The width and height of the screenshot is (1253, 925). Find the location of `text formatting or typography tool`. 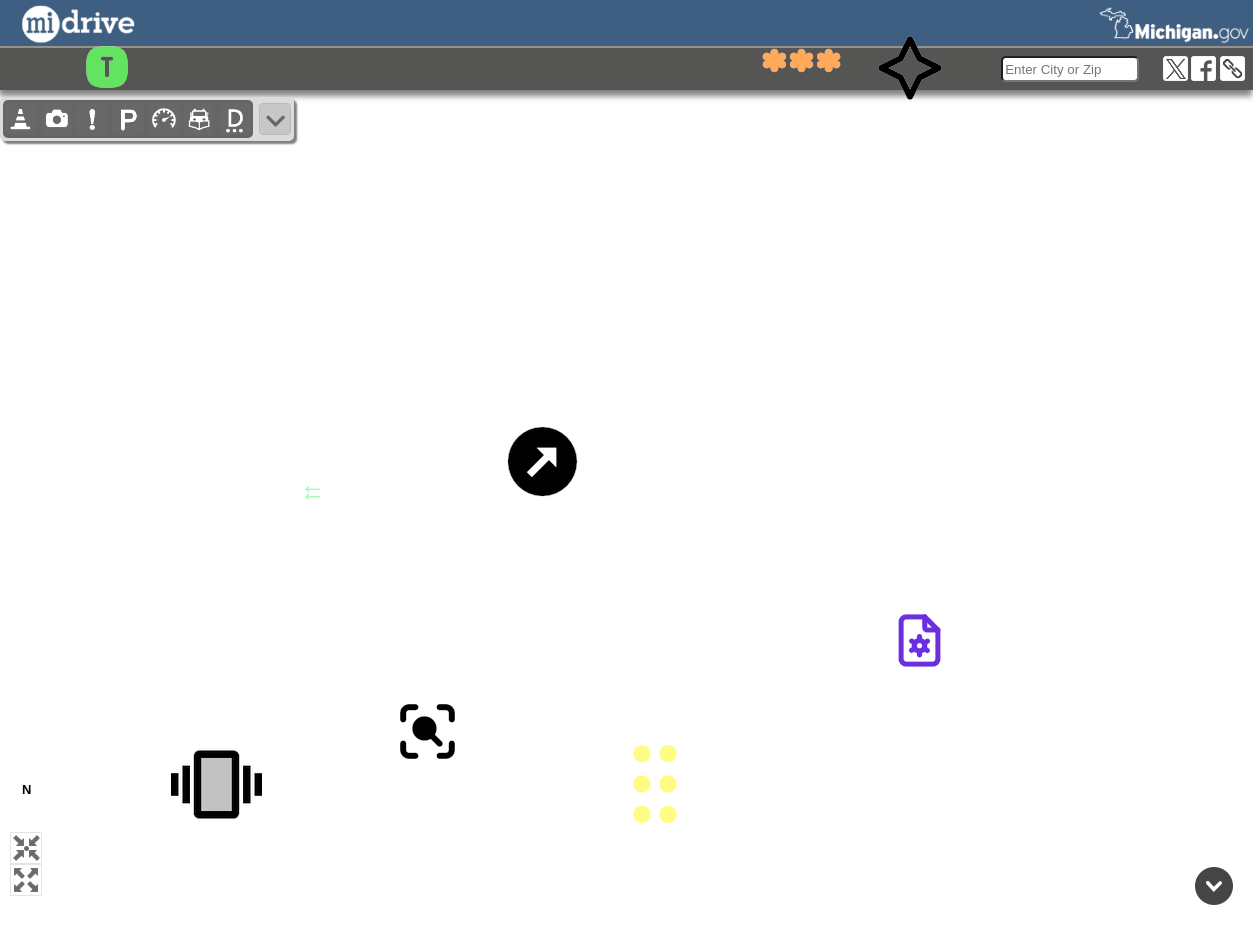

text formatting or typography tool is located at coordinates (107, 67).